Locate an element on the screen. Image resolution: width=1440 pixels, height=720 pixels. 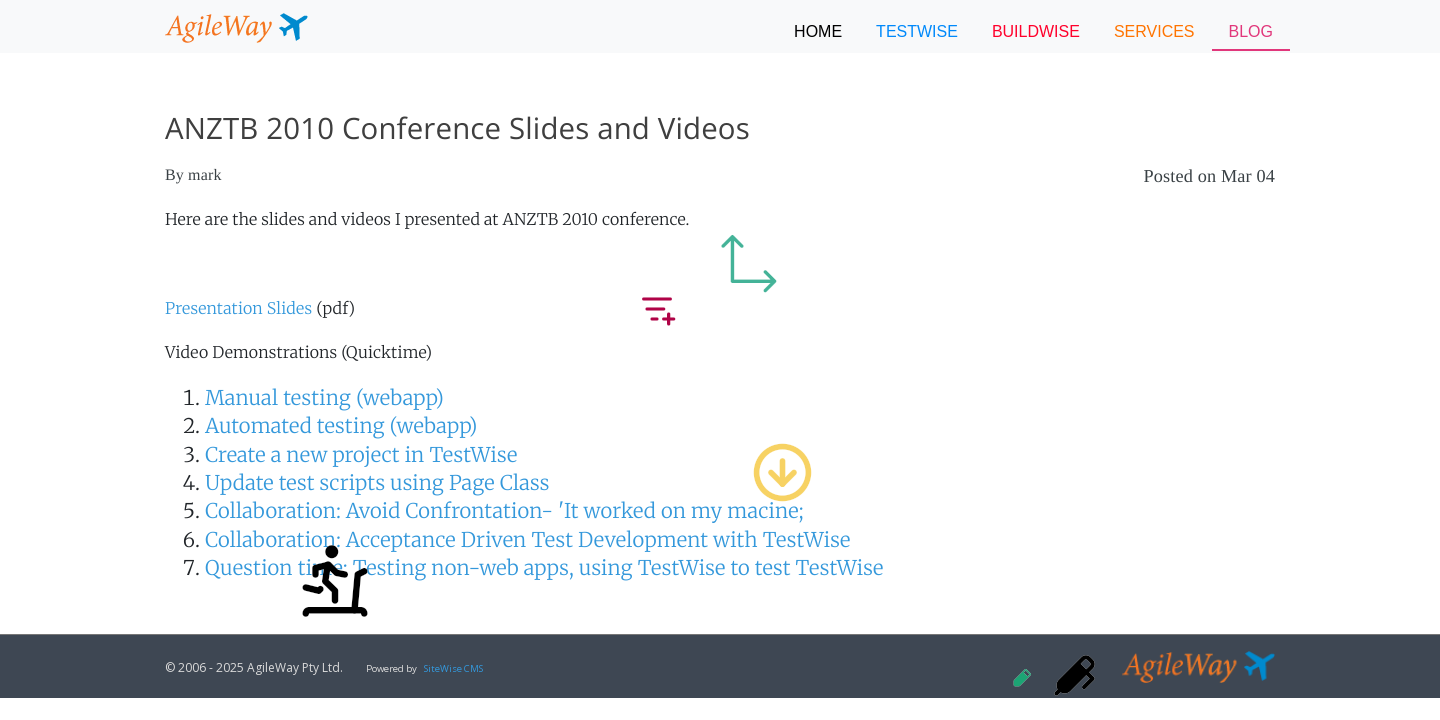
edit content or text is located at coordinates (1022, 678).